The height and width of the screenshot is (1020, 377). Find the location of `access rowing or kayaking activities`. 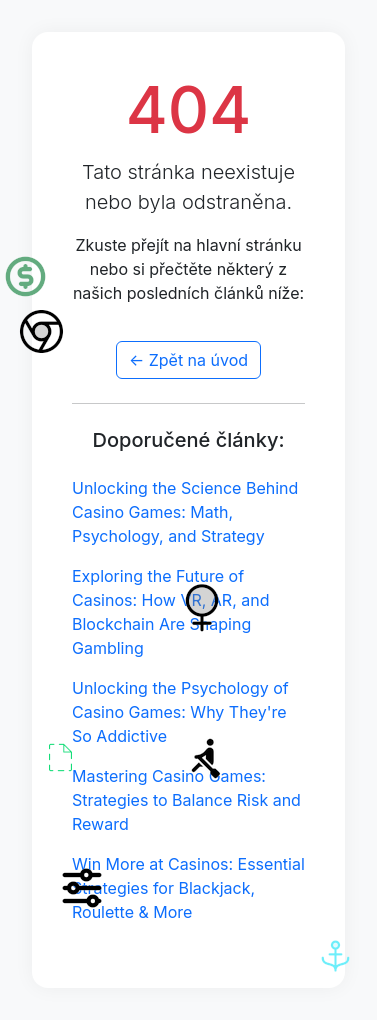

access rowing or kayaking activities is located at coordinates (205, 758).